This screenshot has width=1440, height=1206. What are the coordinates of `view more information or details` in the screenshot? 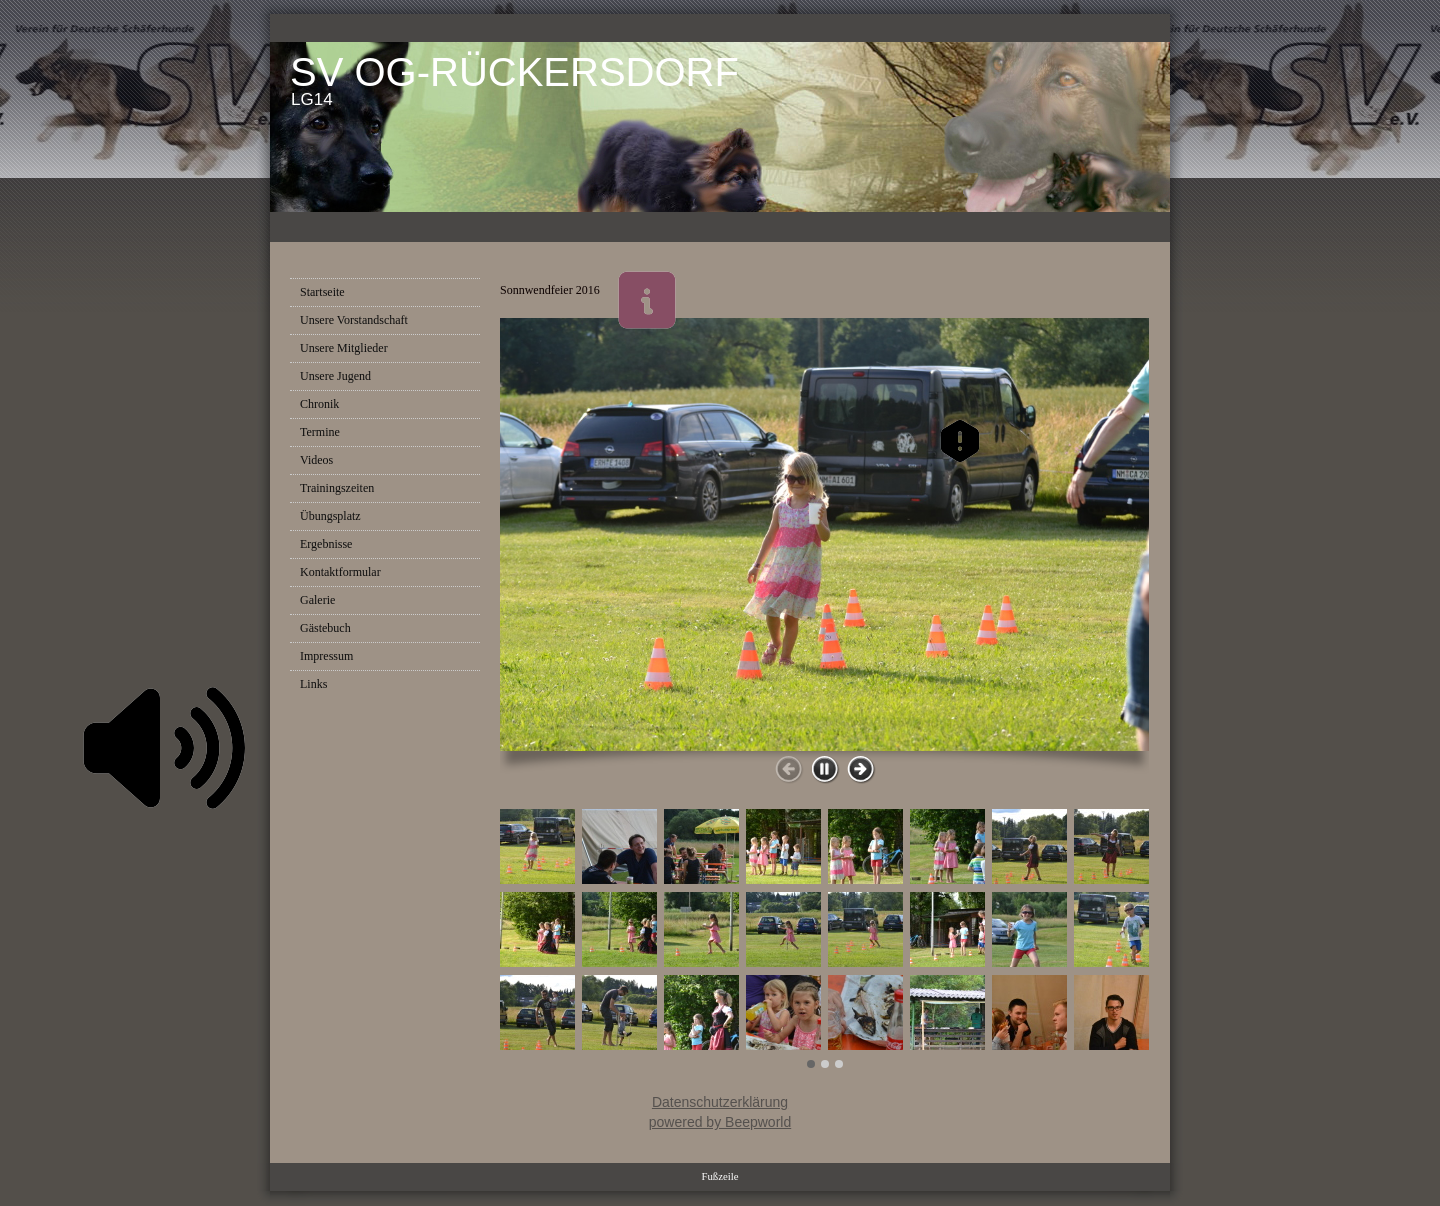 It's located at (647, 300).